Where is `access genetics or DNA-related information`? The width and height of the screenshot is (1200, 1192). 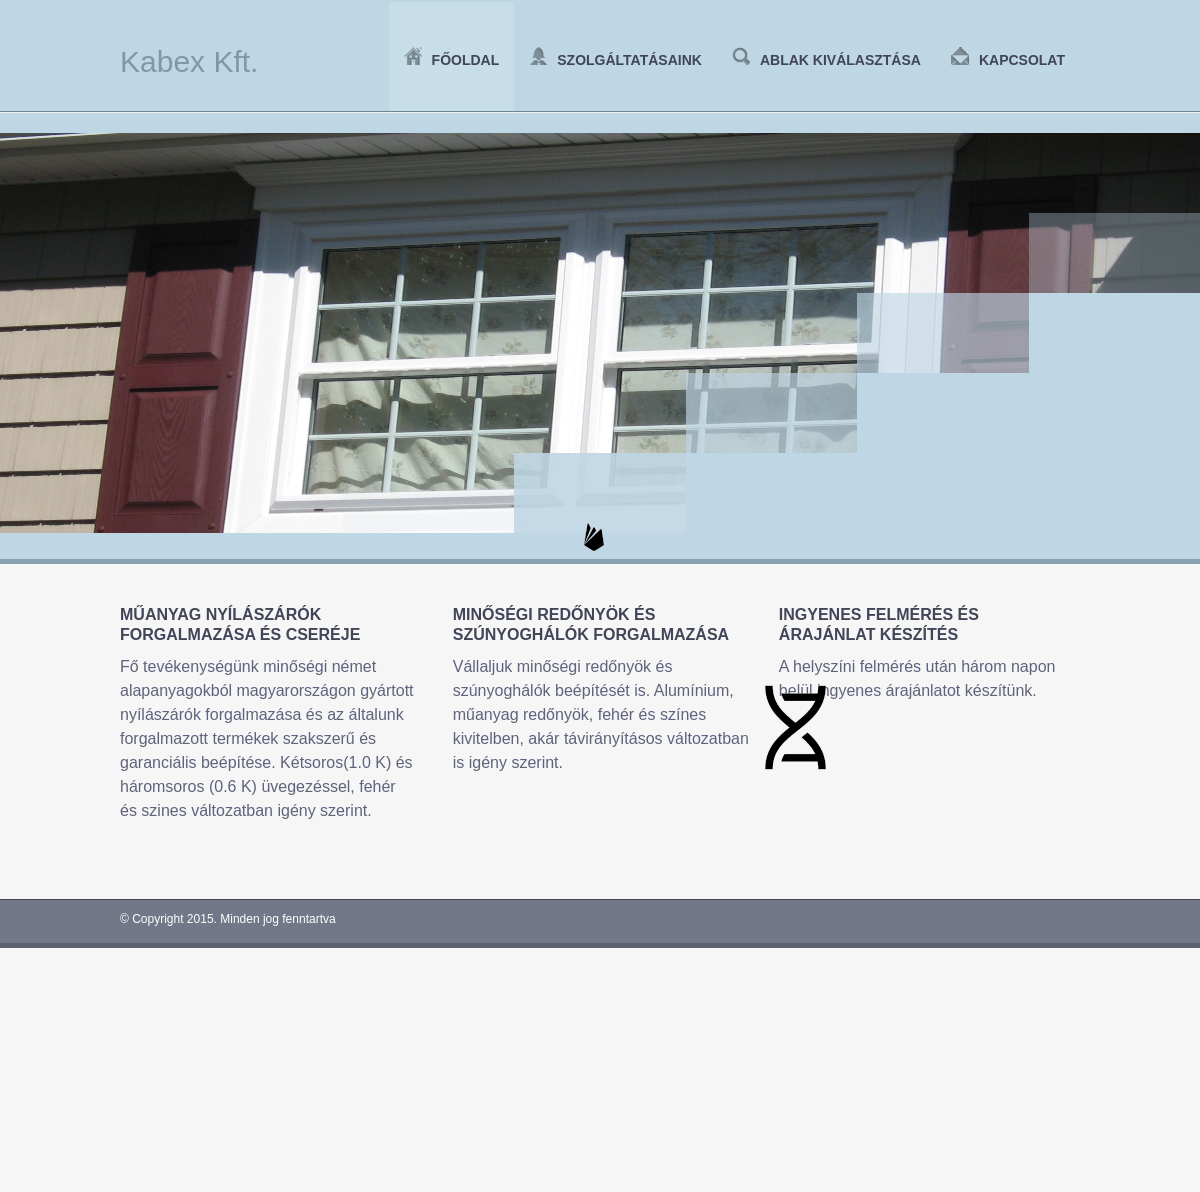 access genetics or DNA-related information is located at coordinates (795, 727).